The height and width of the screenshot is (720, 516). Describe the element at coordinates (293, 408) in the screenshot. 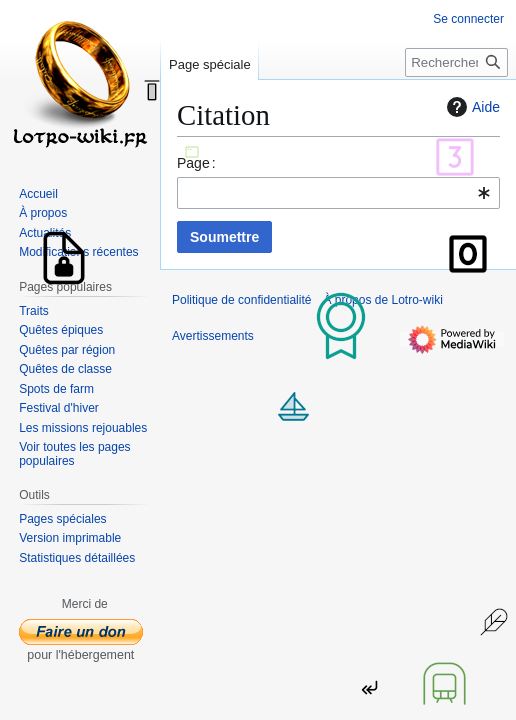

I see `access sailing or boating features` at that location.